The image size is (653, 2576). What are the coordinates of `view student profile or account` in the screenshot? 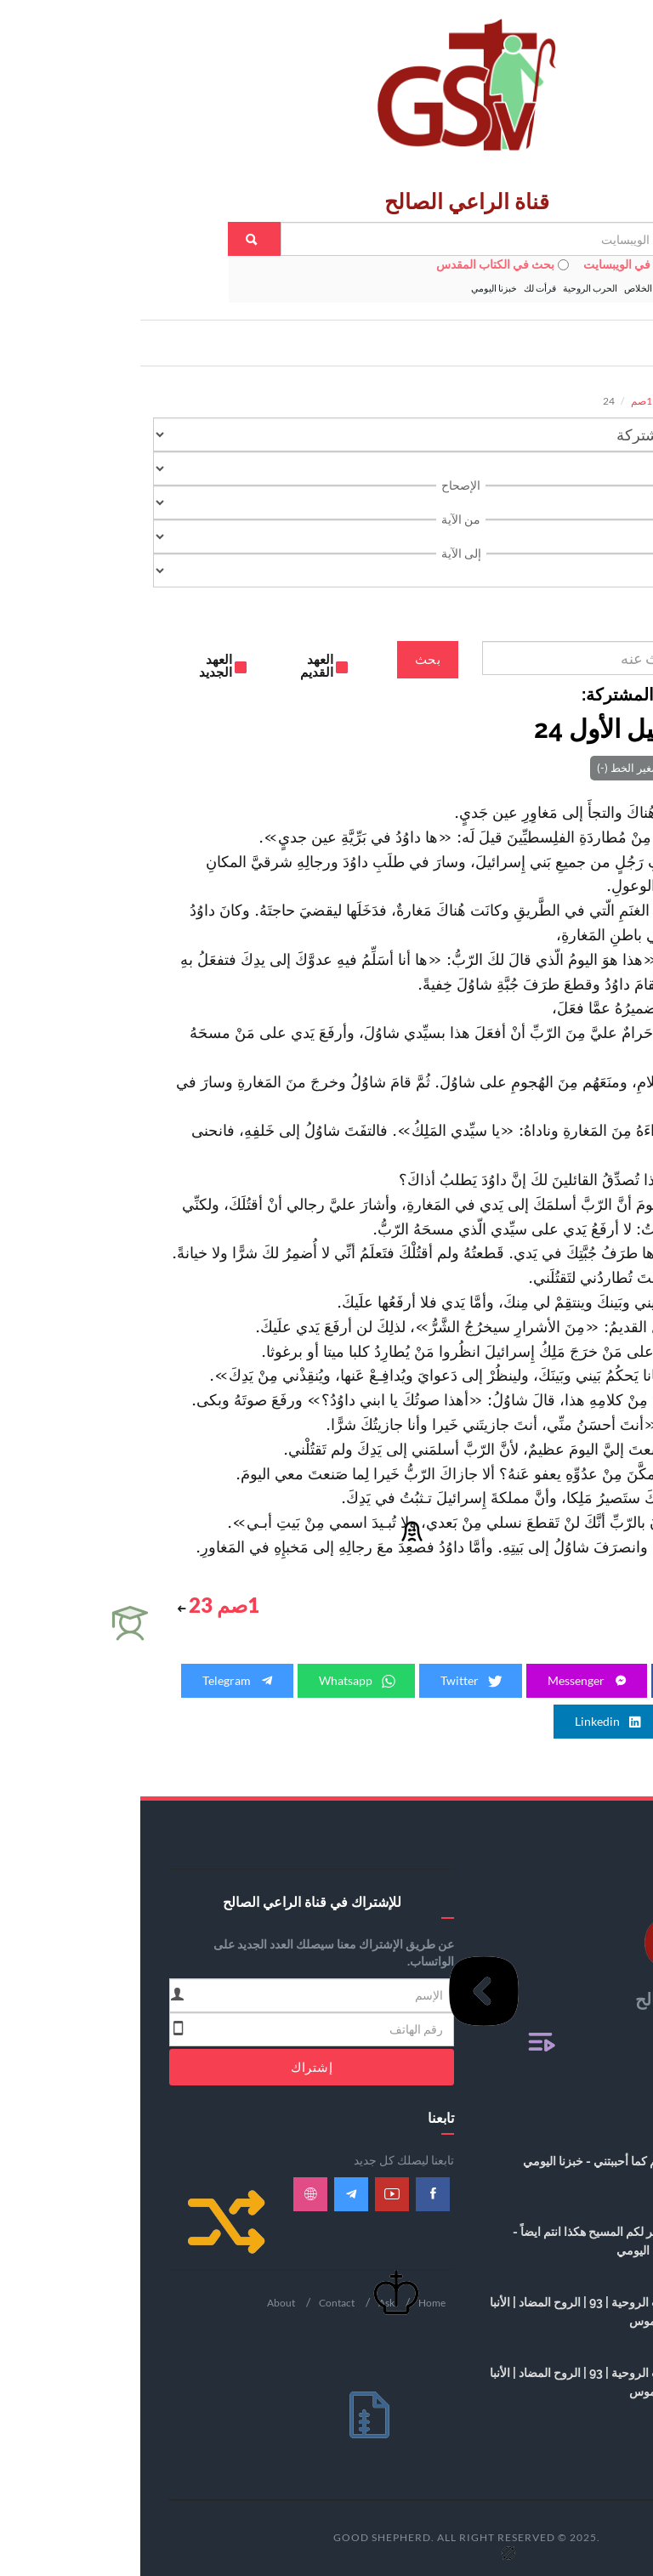 It's located at (130, 1624).